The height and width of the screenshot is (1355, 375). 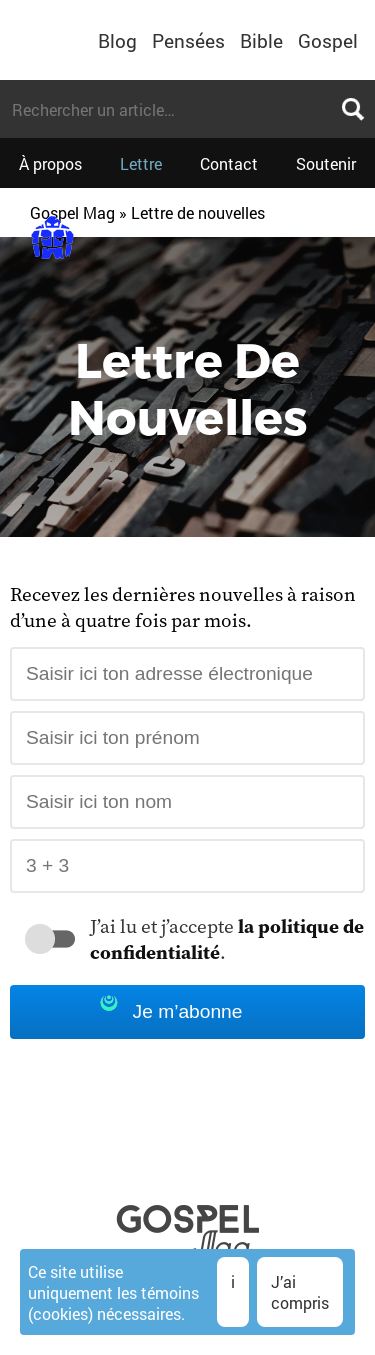 I want to click on summon or deploy a rock golem unit, so click(x=52, y=237).